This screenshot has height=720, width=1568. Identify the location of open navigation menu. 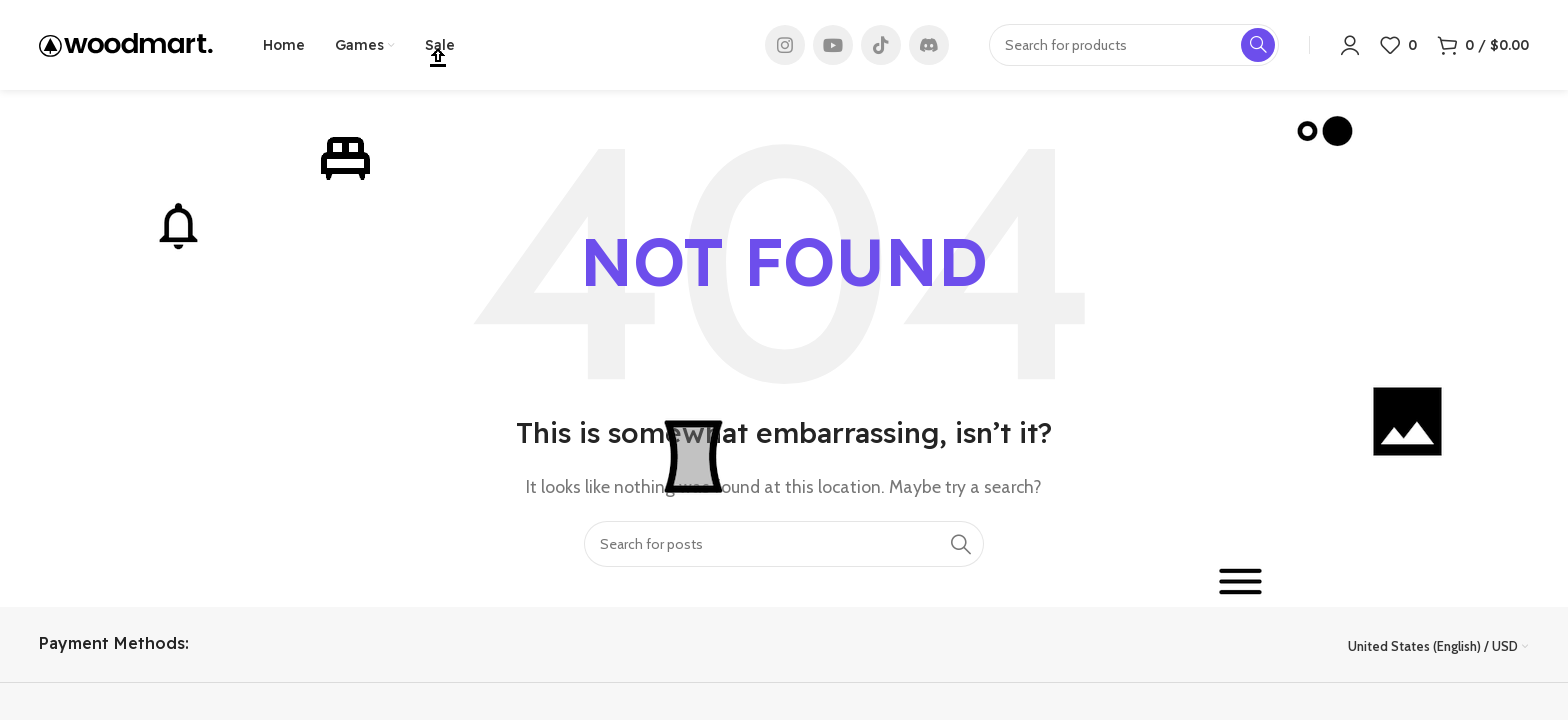
(1240, 581).